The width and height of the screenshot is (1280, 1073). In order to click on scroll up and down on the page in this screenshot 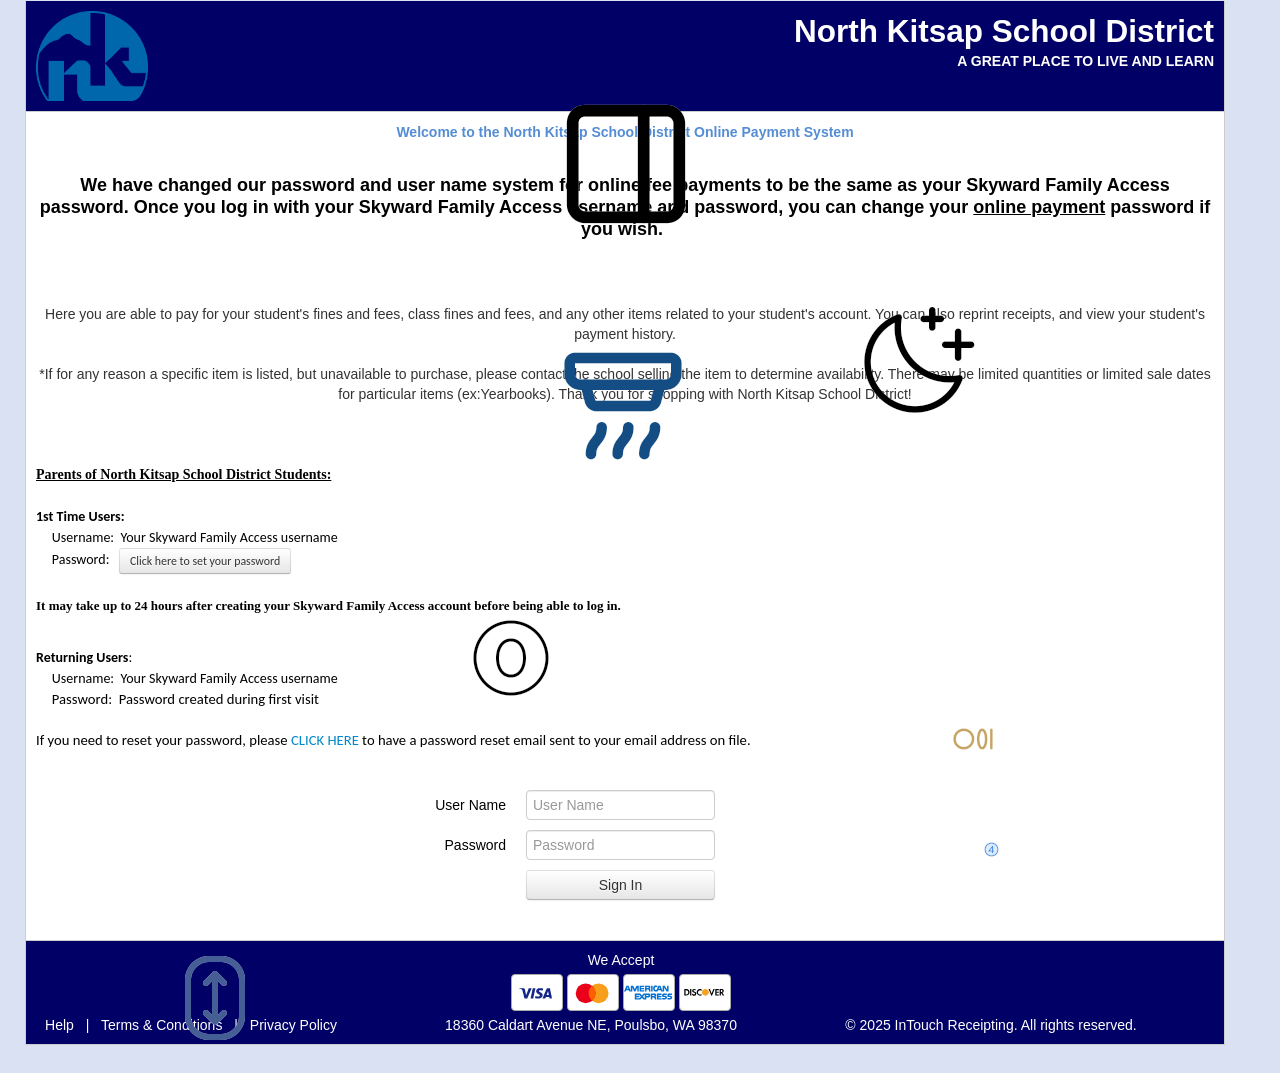, I will do `click(215, 998)`.